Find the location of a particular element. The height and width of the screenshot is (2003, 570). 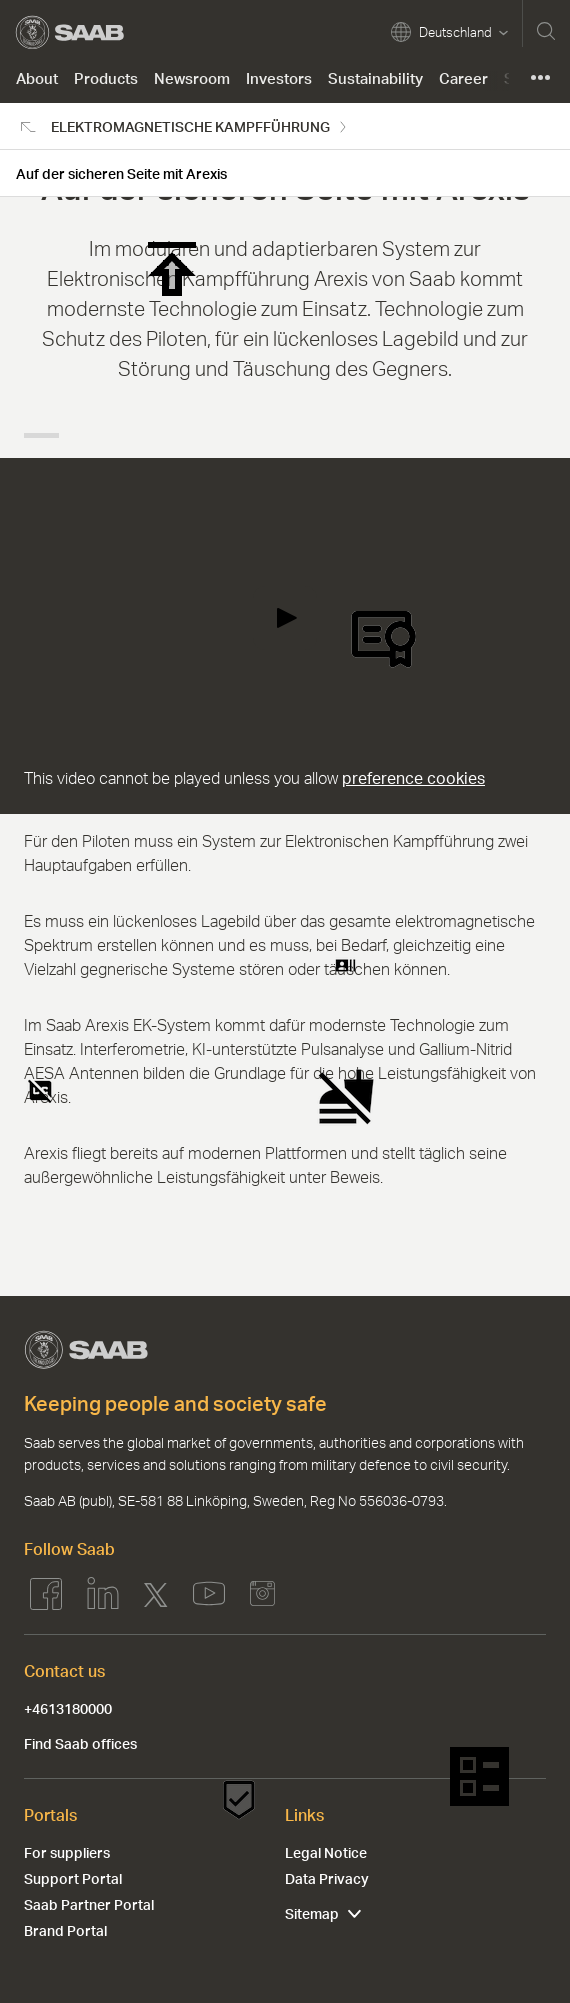

view recently contacted people is located at coordinates (345, 965).